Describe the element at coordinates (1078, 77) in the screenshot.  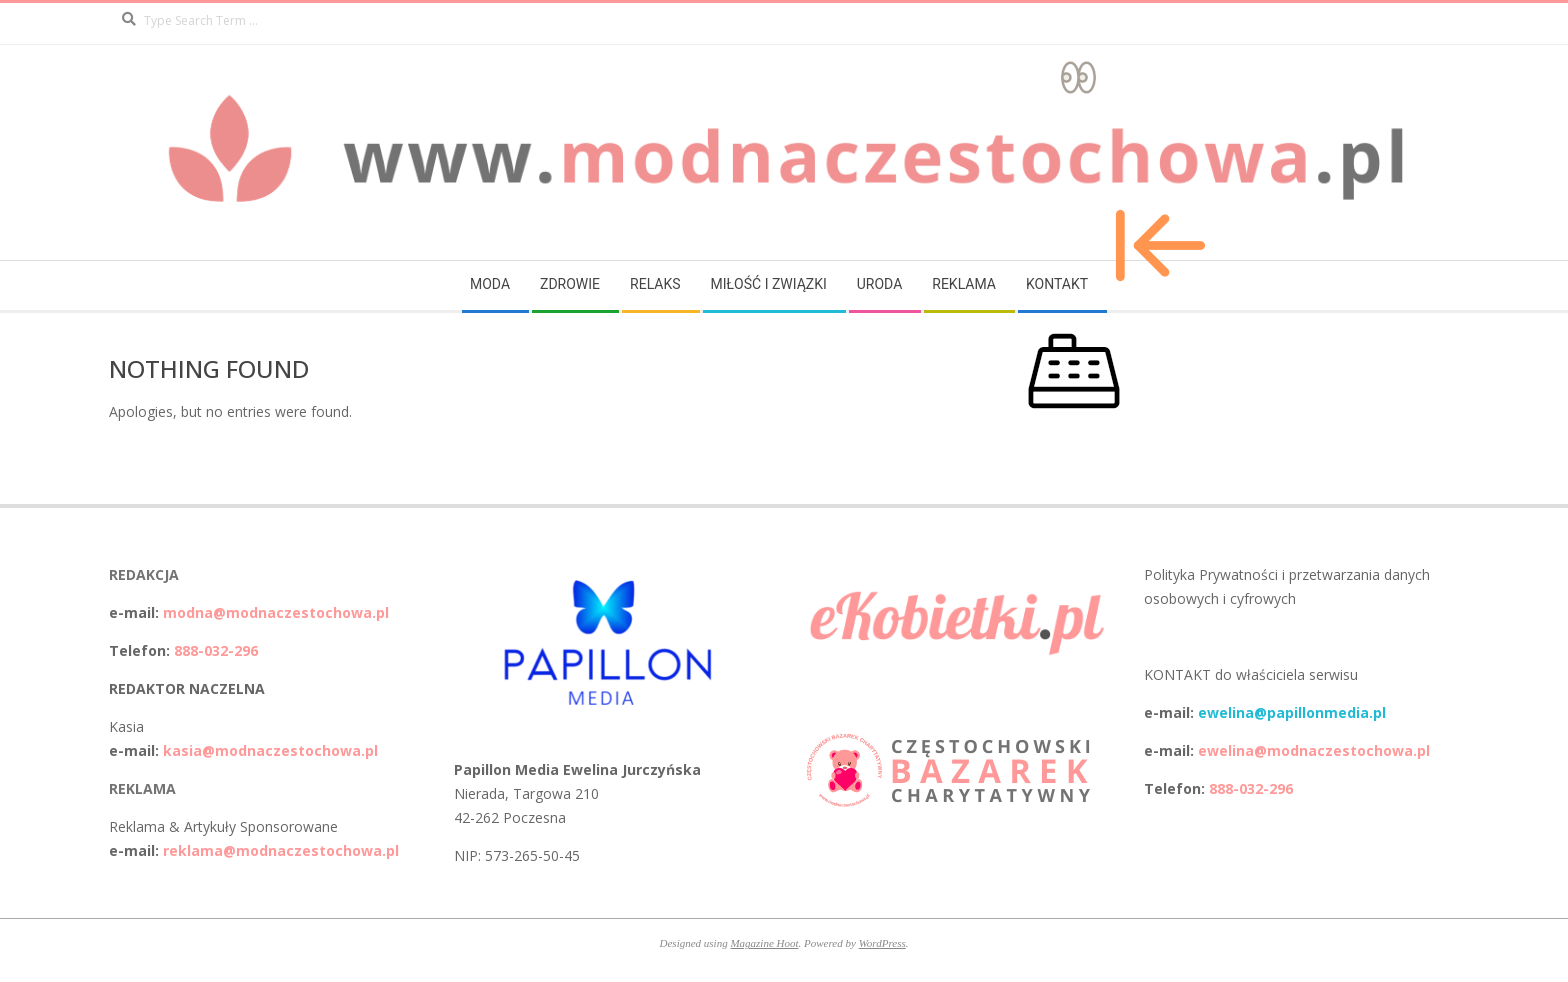
I see `view who has seen your content` at that location.